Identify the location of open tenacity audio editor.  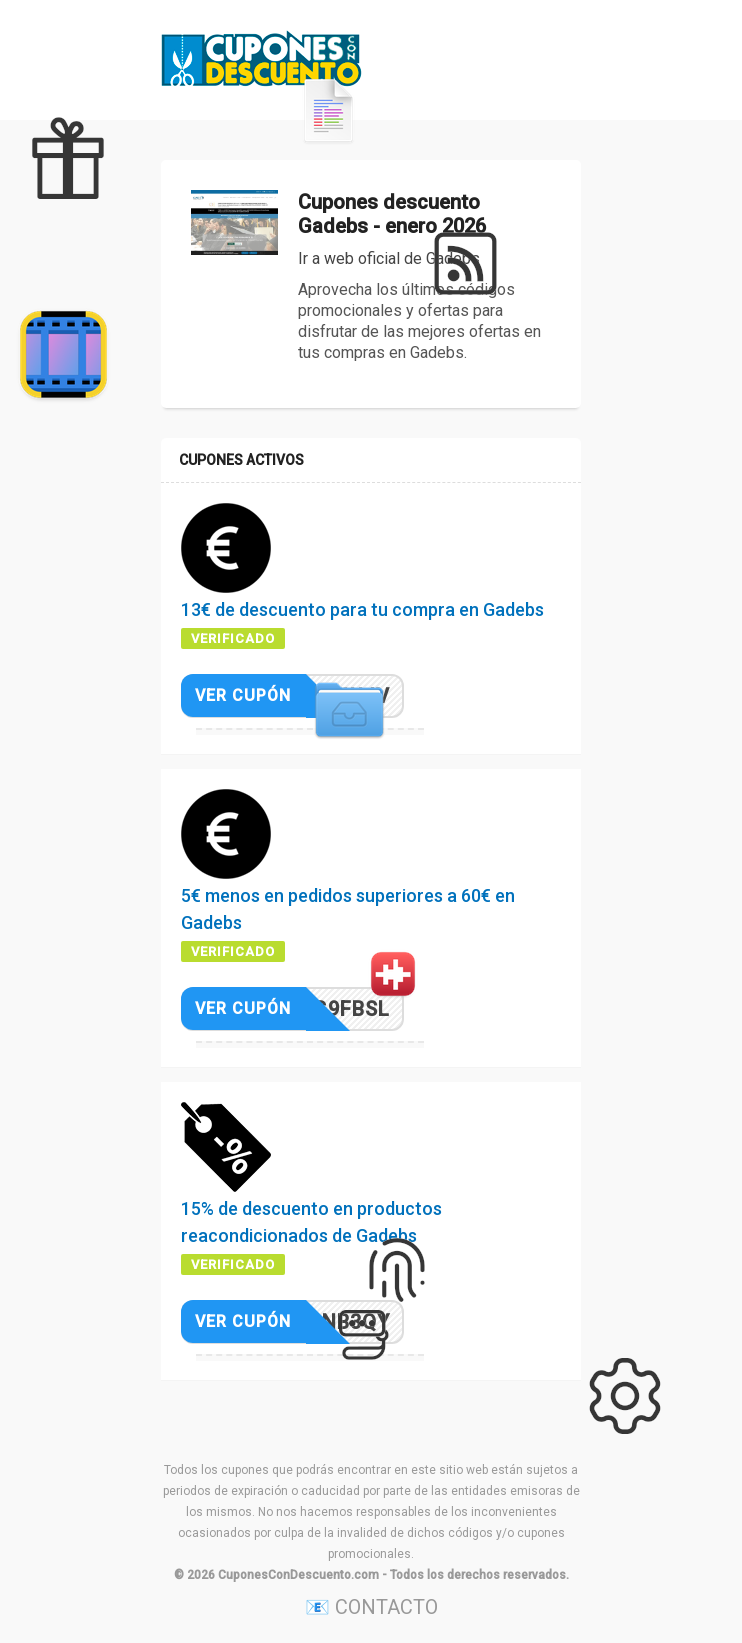
(393, 974).